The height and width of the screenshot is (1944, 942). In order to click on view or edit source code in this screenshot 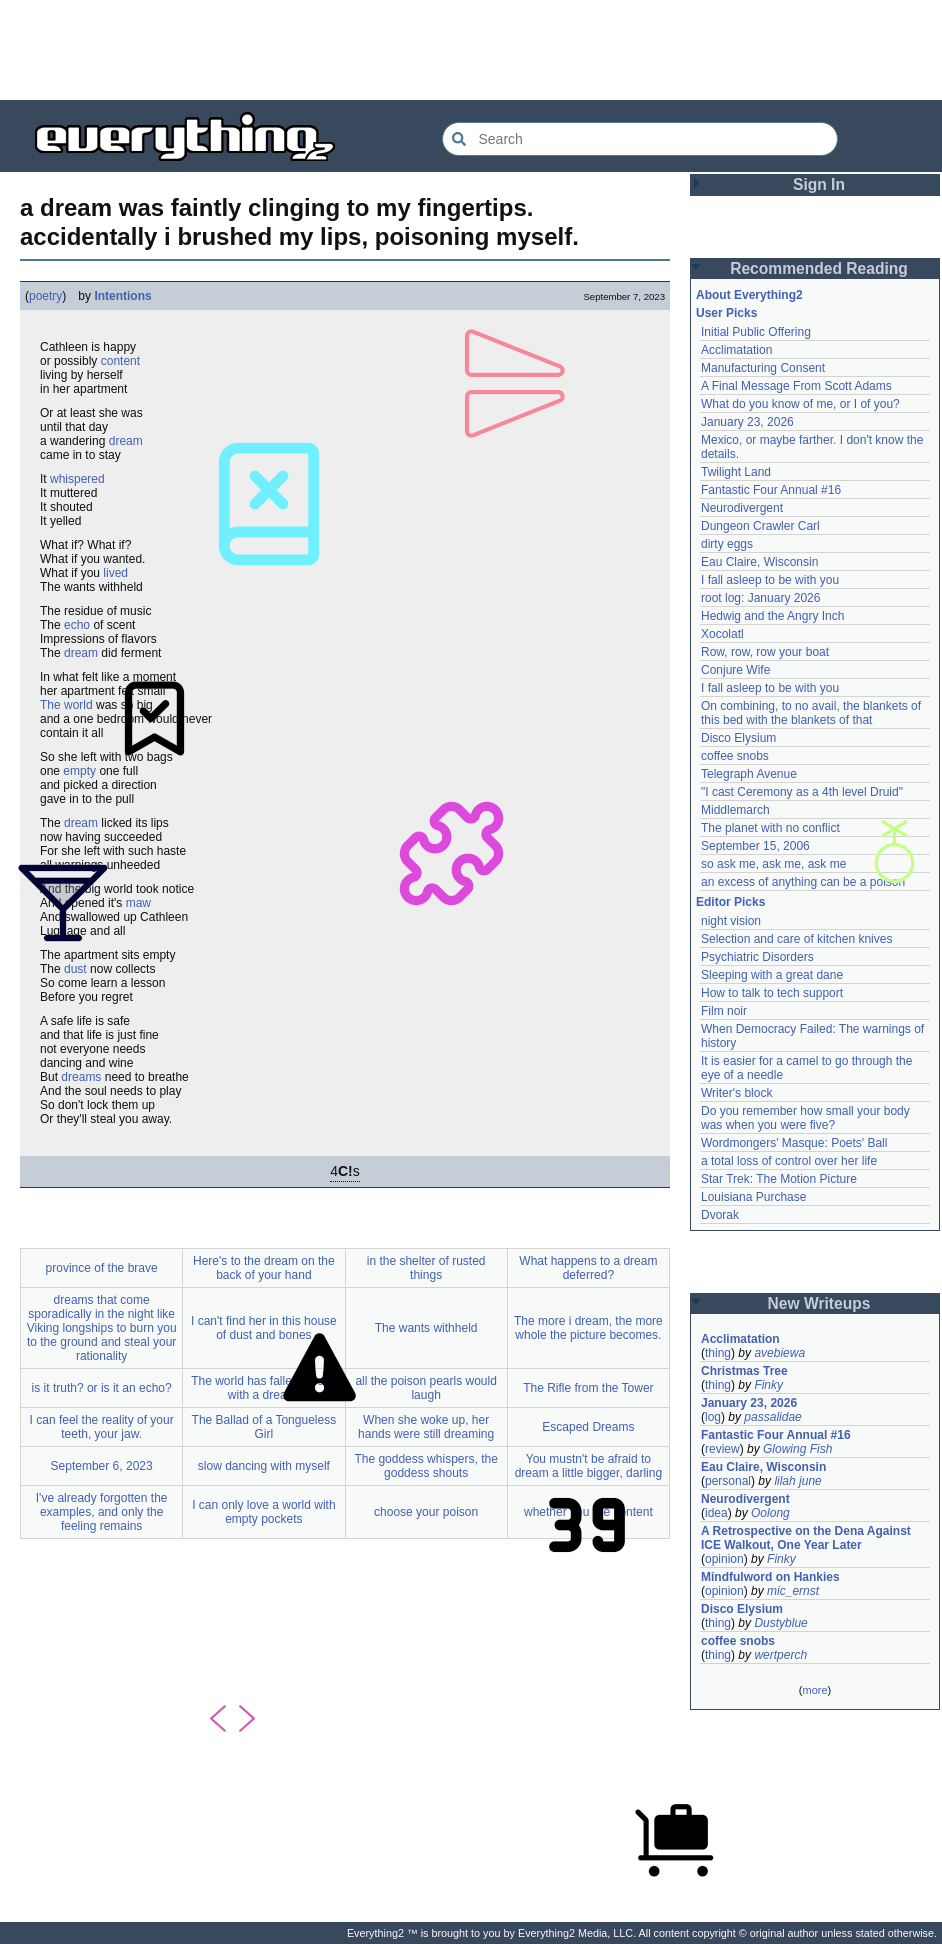, I will do `click(232, 1718)`.